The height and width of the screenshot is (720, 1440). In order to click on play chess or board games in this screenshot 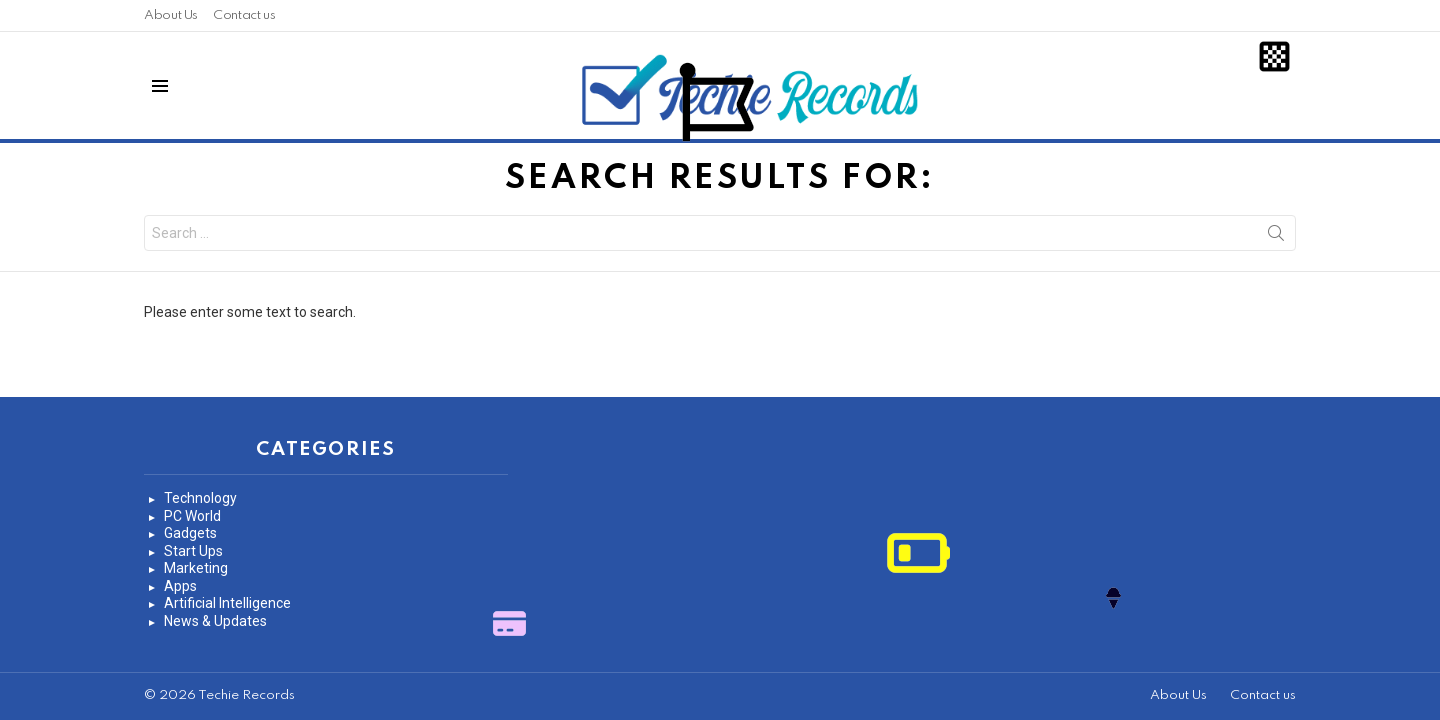, I will do `click(1274, 56)`.